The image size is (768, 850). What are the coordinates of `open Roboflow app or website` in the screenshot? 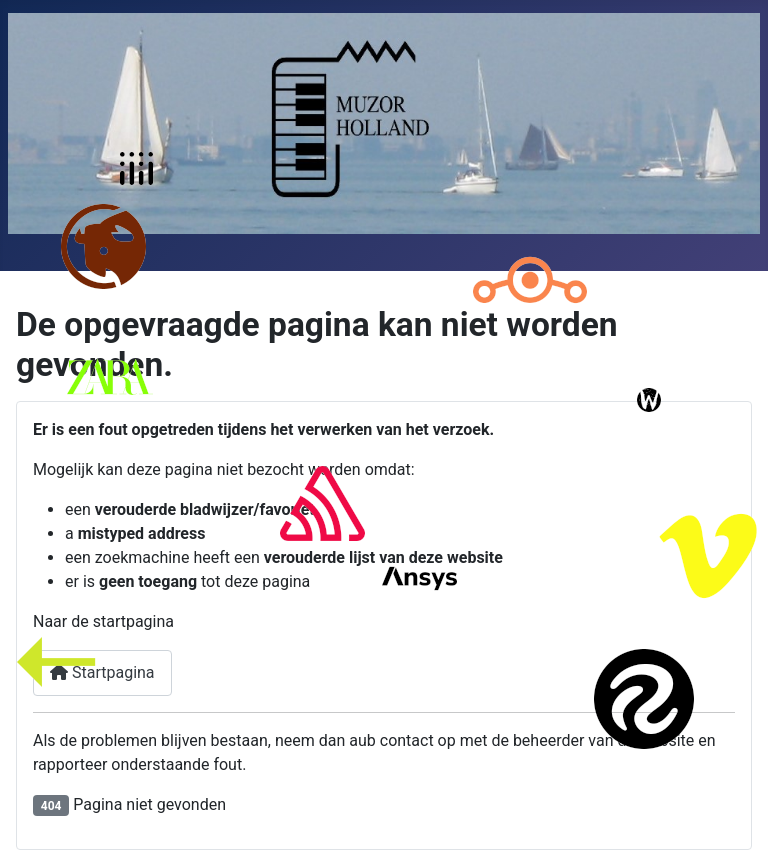 It's located at (644, 699).